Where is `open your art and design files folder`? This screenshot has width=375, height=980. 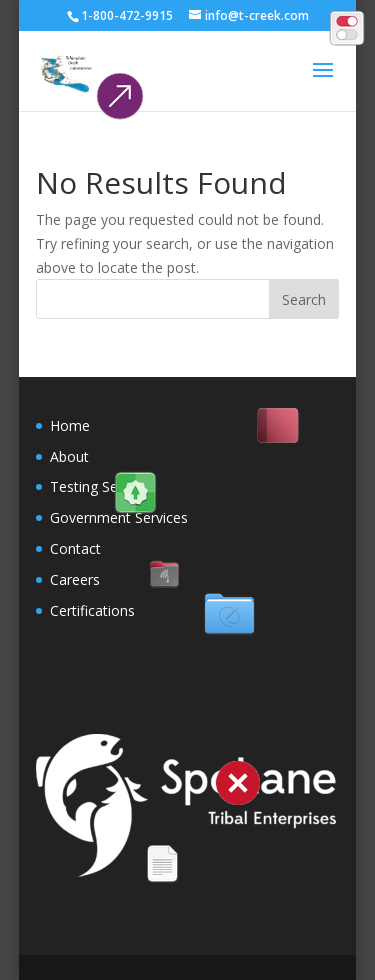
open your art and design files folder is located at coordinates (229, 613).